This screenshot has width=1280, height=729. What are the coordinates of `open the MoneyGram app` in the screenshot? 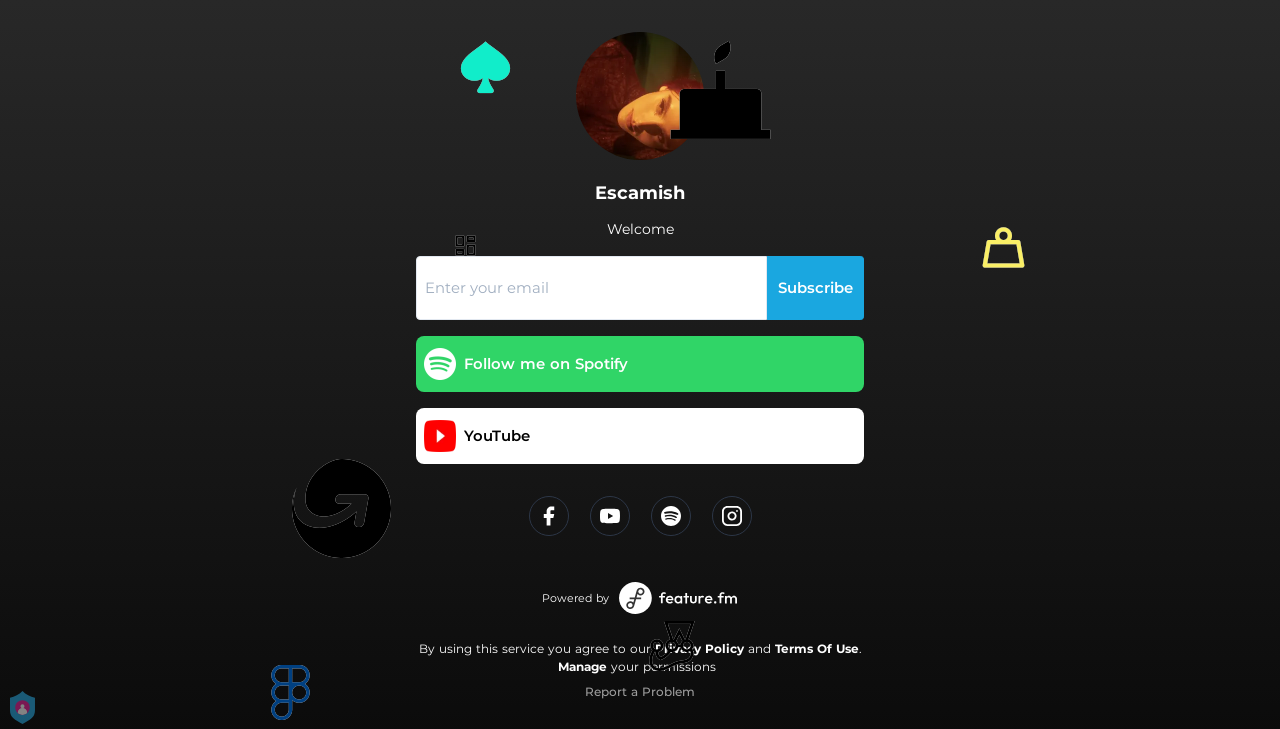 It's located at (341, 508).